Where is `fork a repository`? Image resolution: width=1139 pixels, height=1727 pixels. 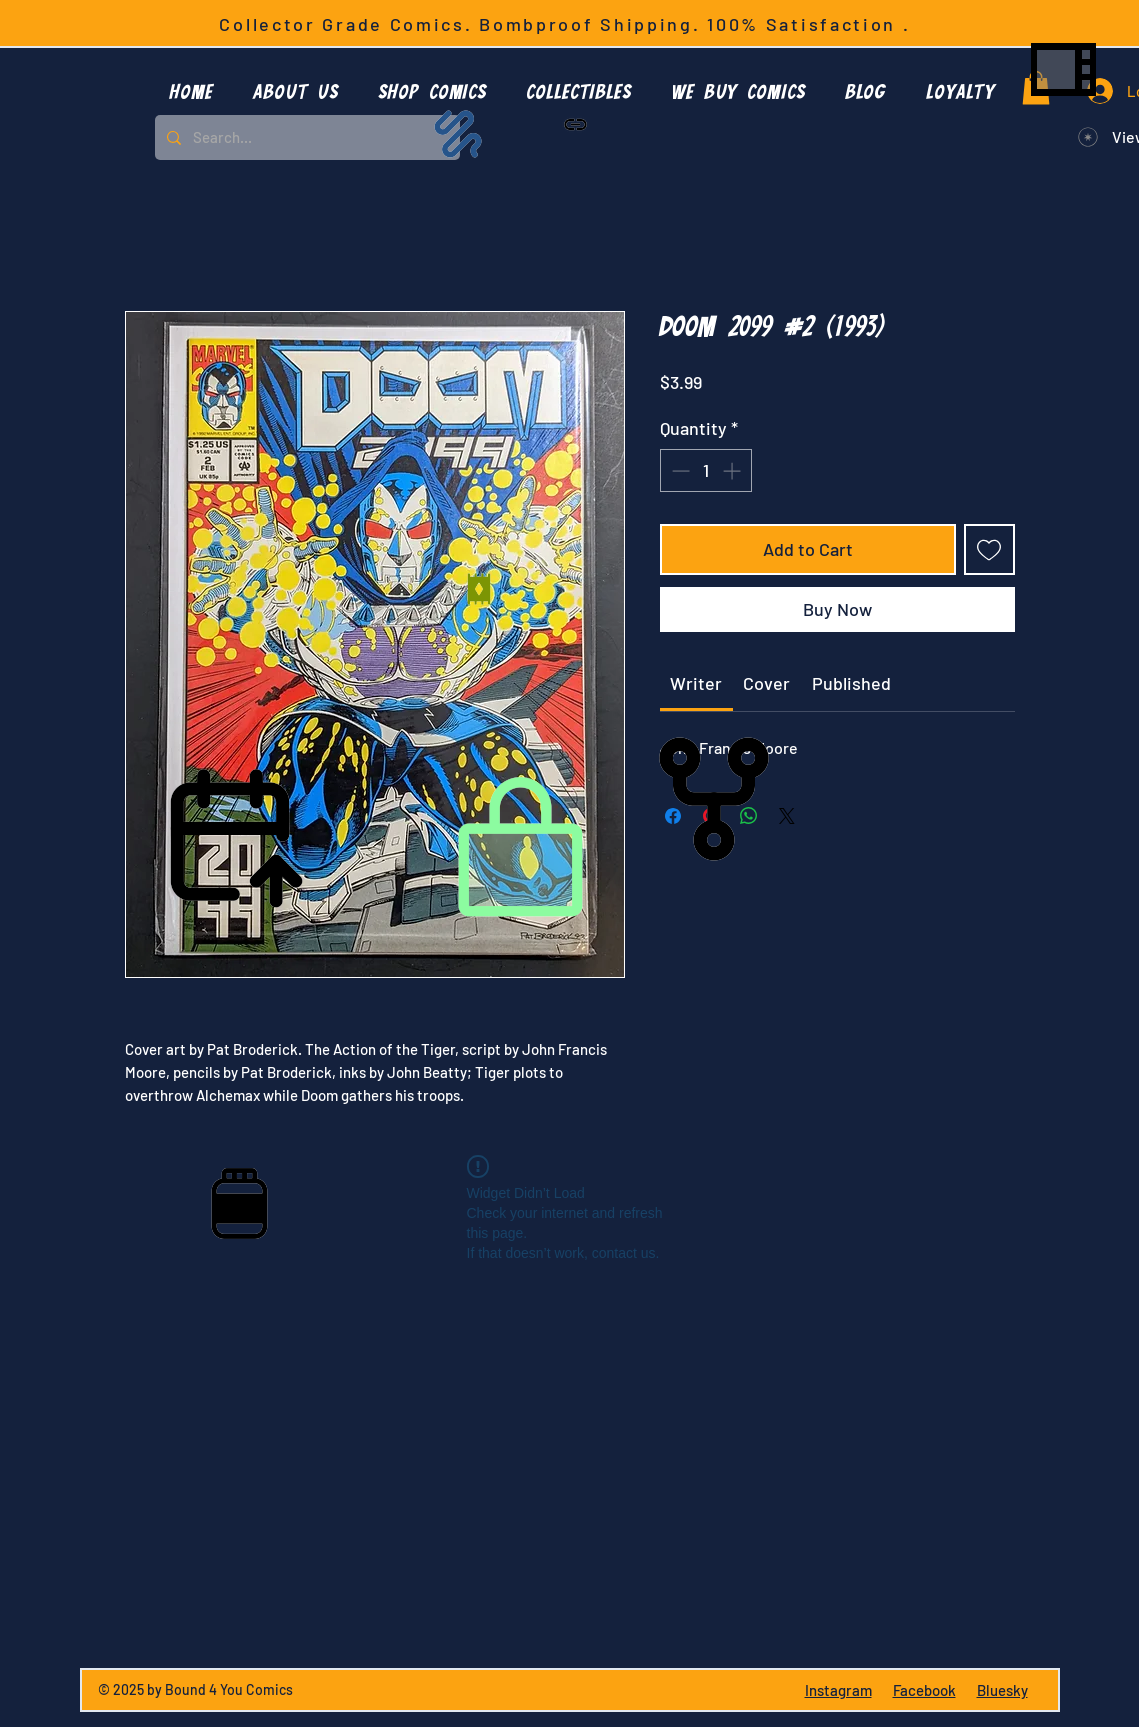
fork a repository is located at coordinates (714, 799).